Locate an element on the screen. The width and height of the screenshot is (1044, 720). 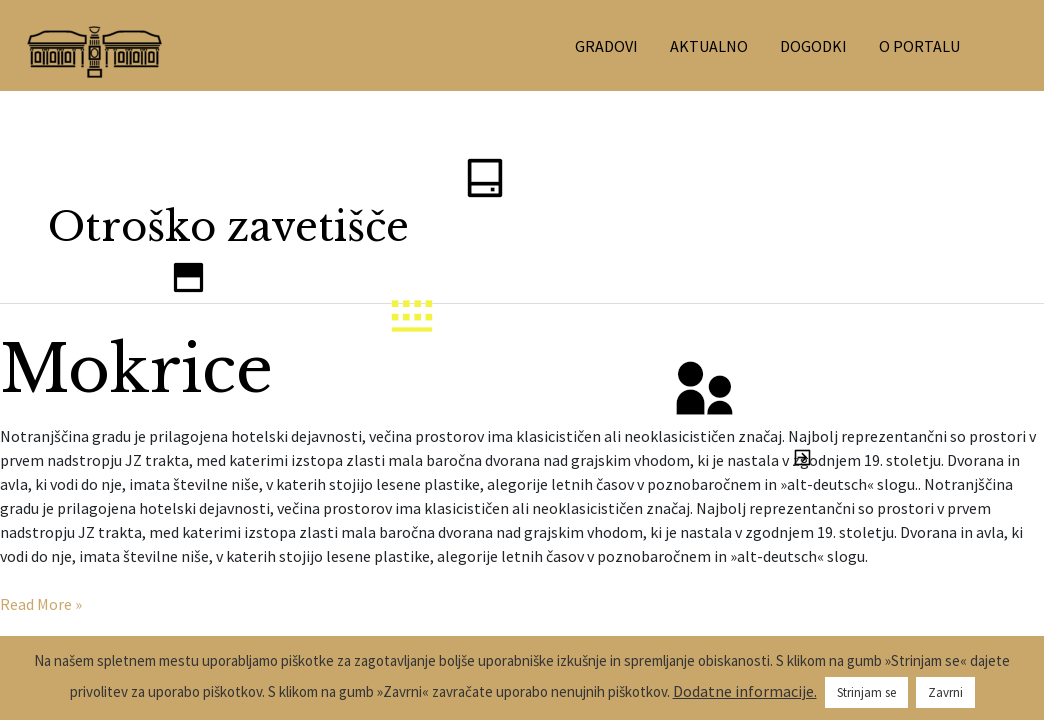
view parent account or guardian profile is located at coordinates (704, 389).